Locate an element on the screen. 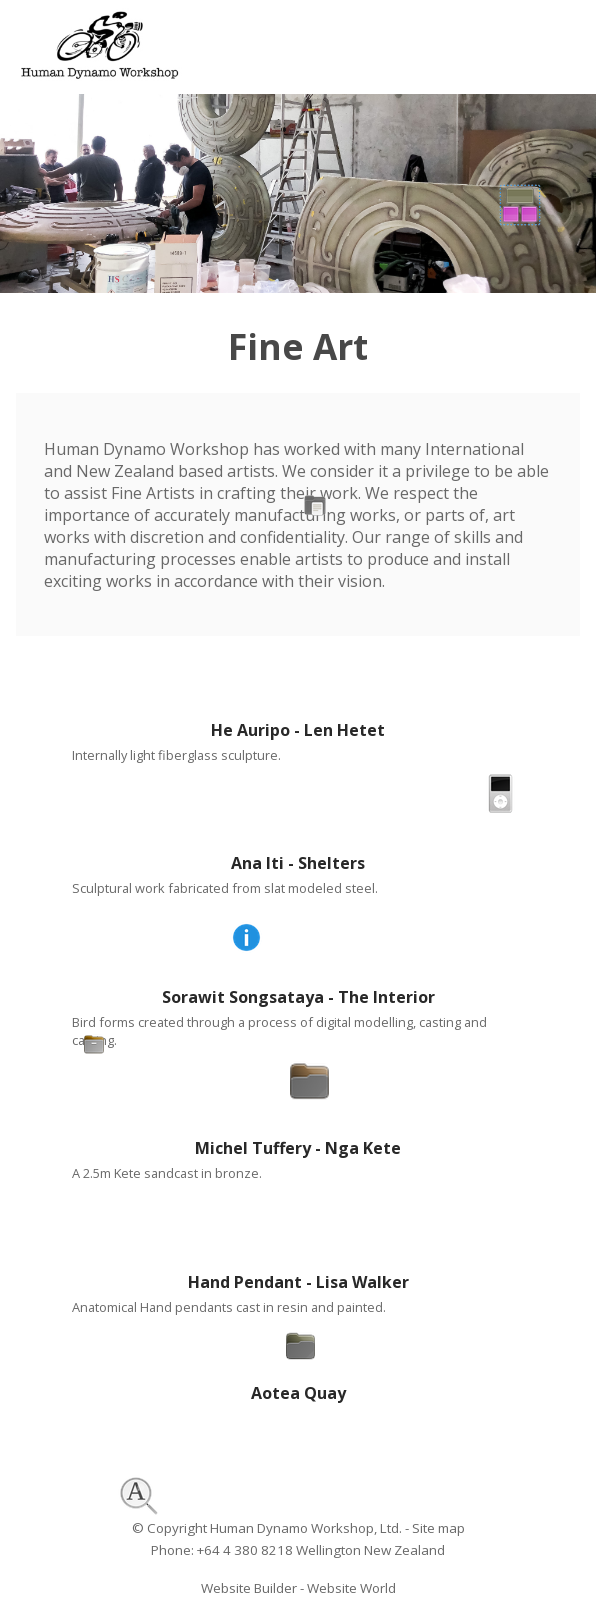 This screenshot has width=596, height=1597. open a file or document is located at coordinates (315, 505).